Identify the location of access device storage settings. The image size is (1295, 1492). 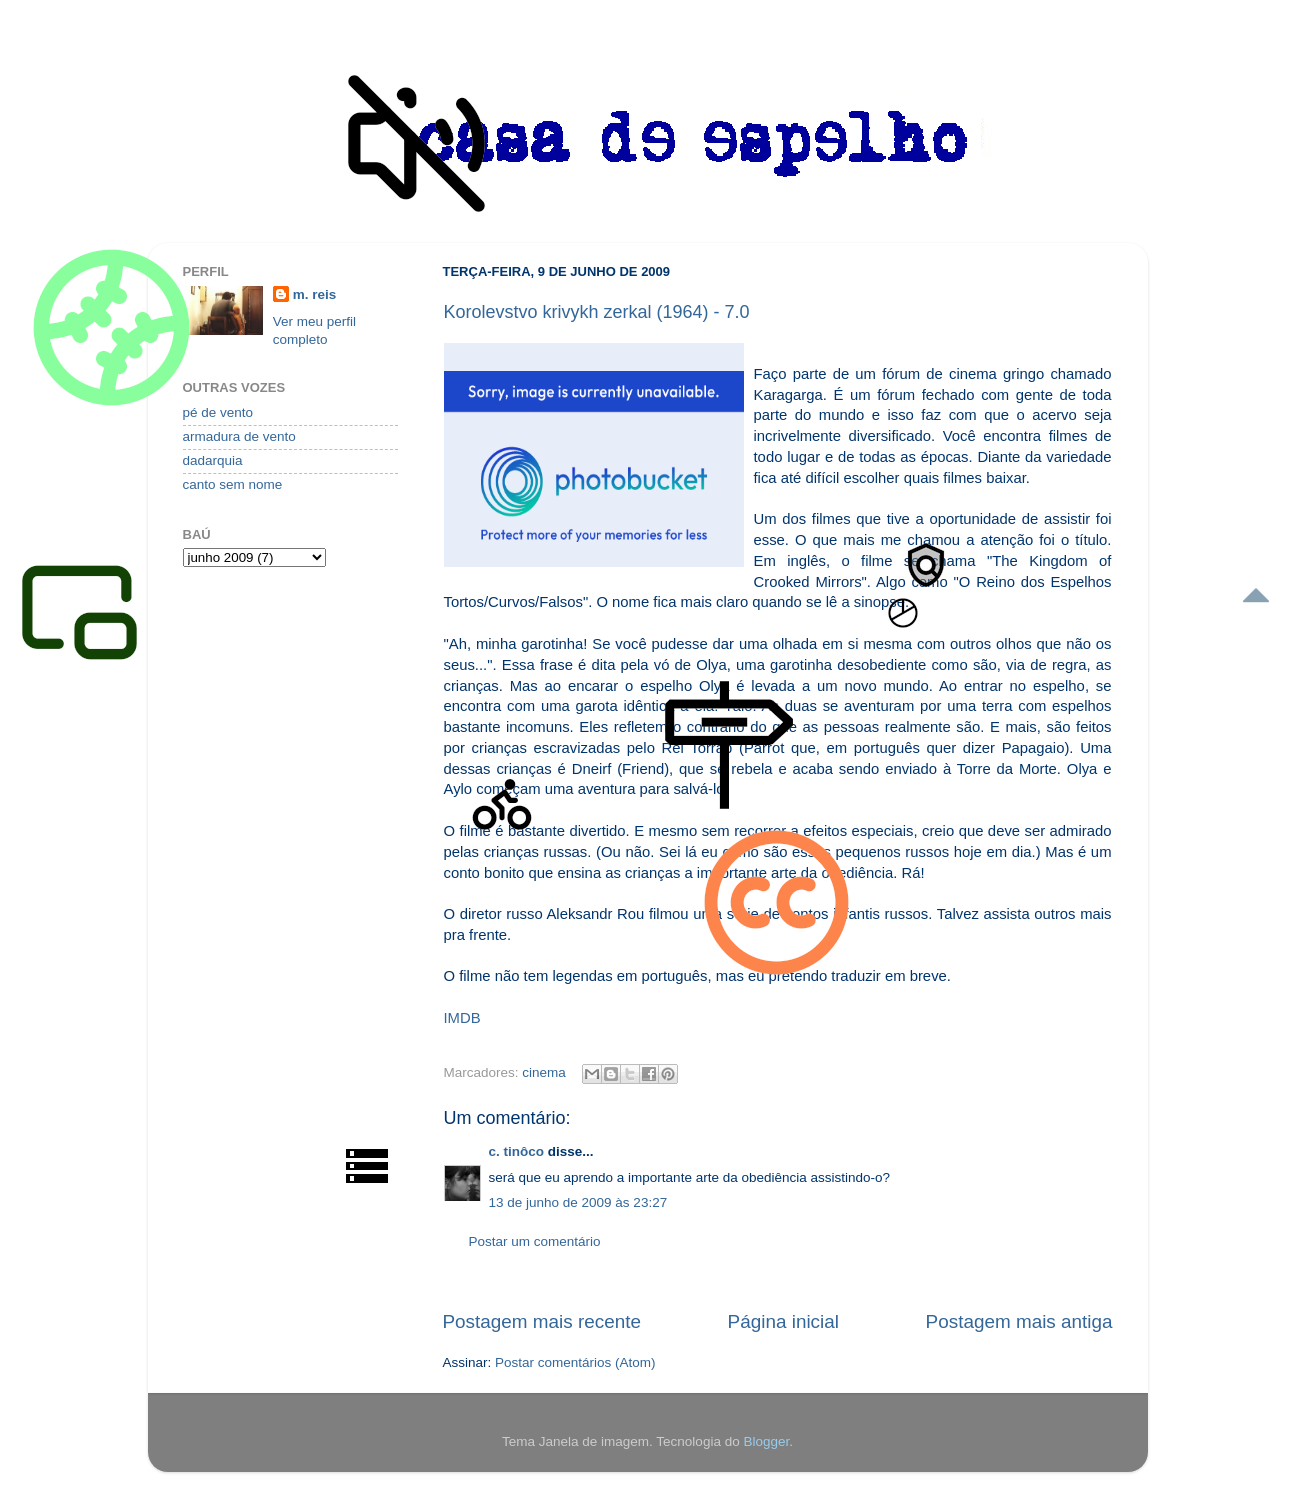
(367, 1166).